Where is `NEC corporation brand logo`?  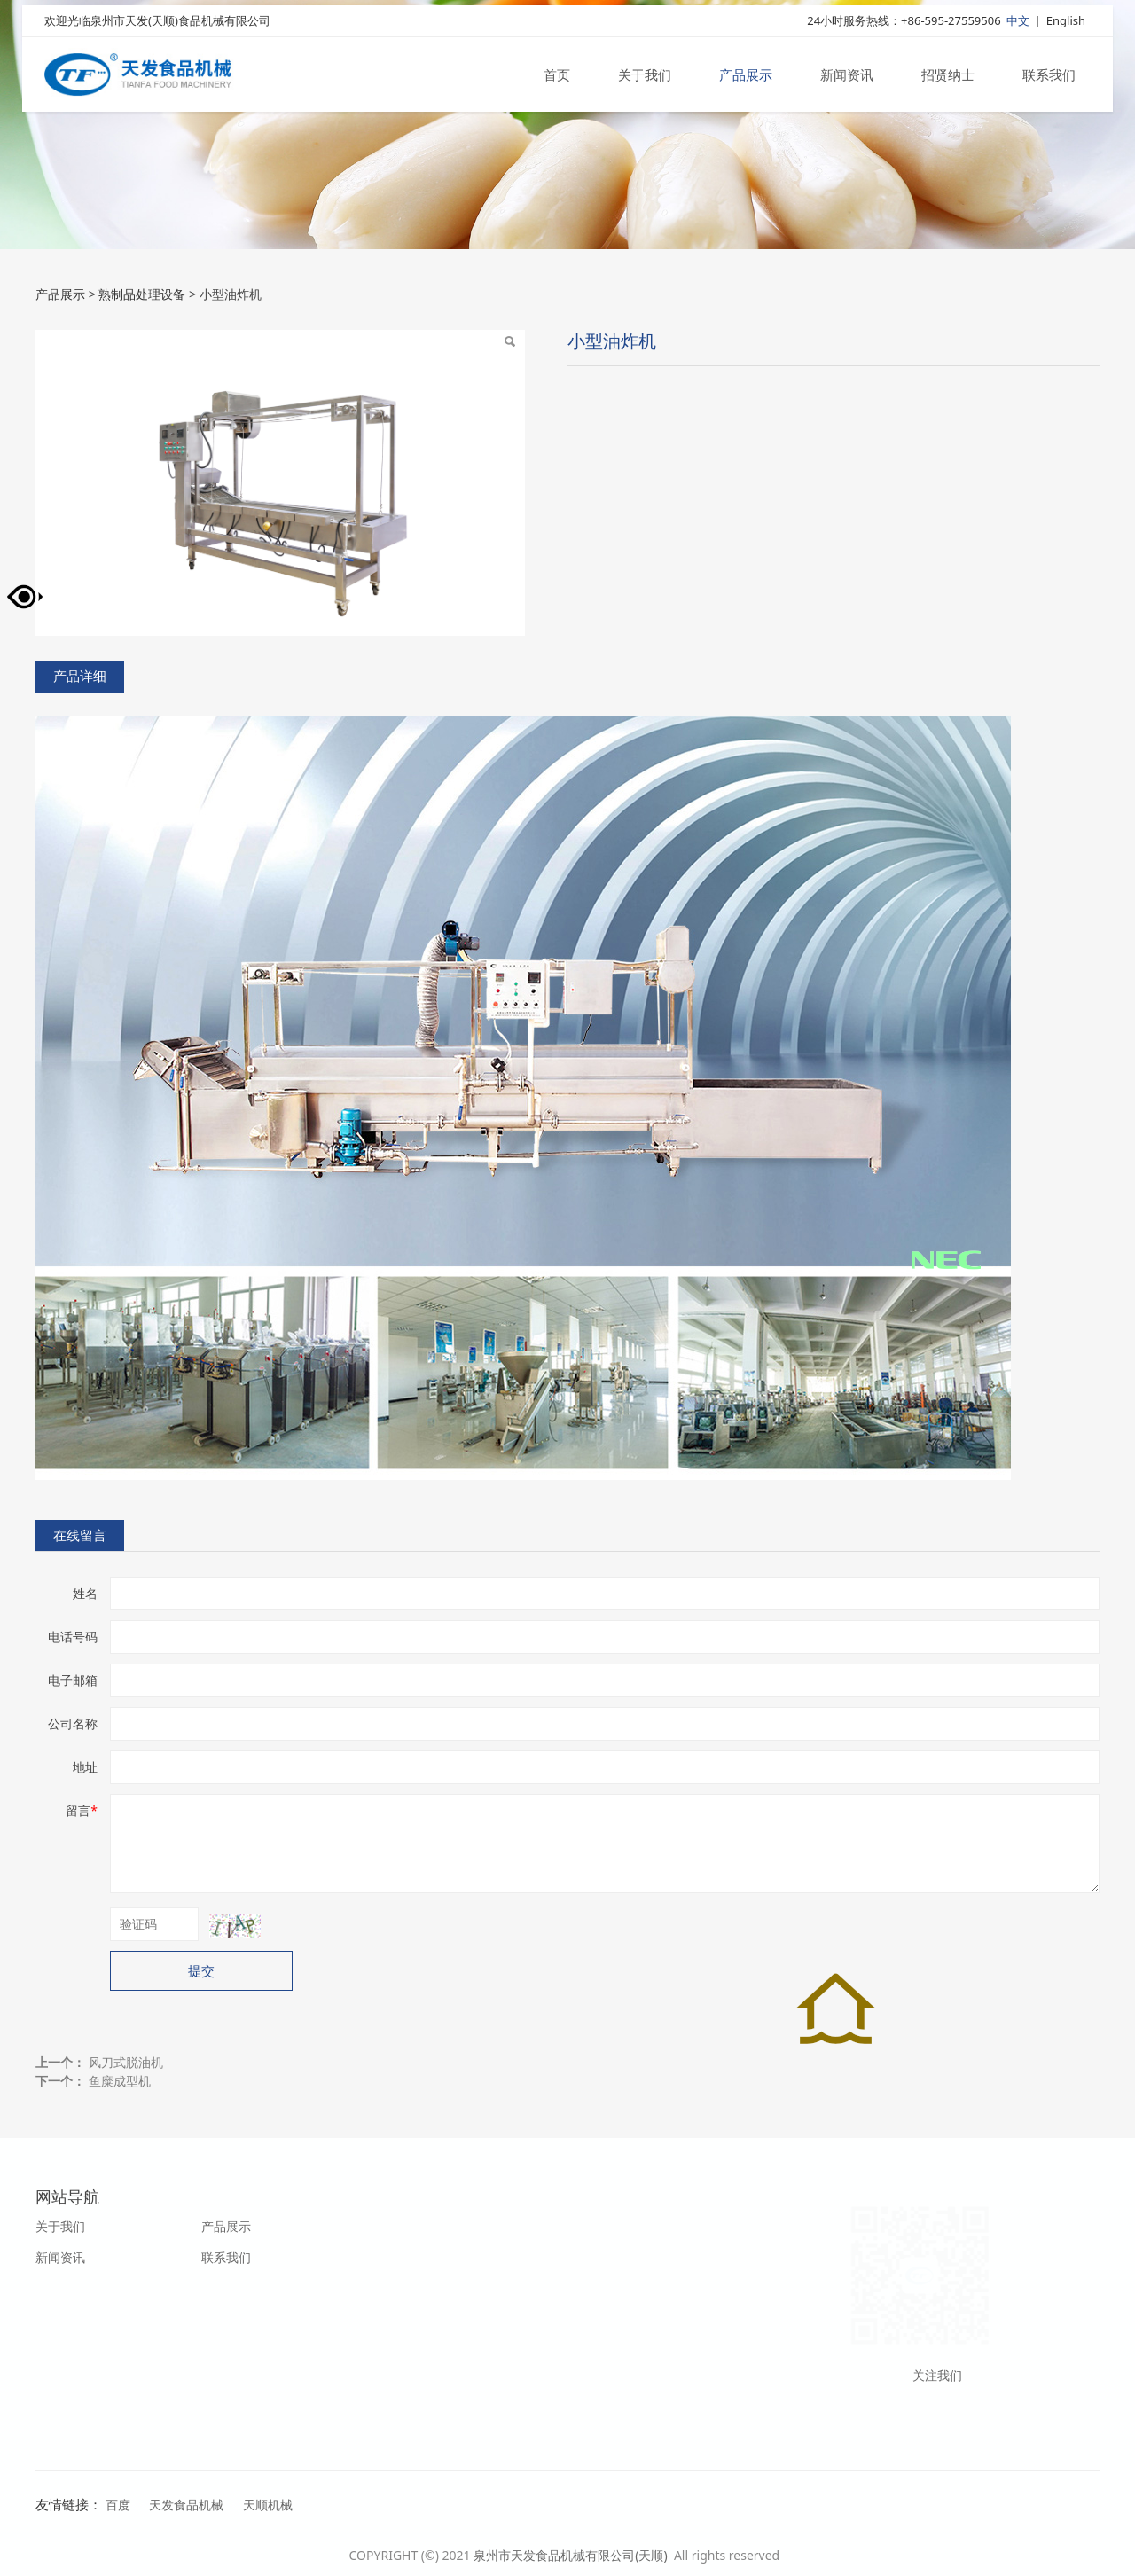 NEC corporation brand logo is located at coordinates (946, 1260).